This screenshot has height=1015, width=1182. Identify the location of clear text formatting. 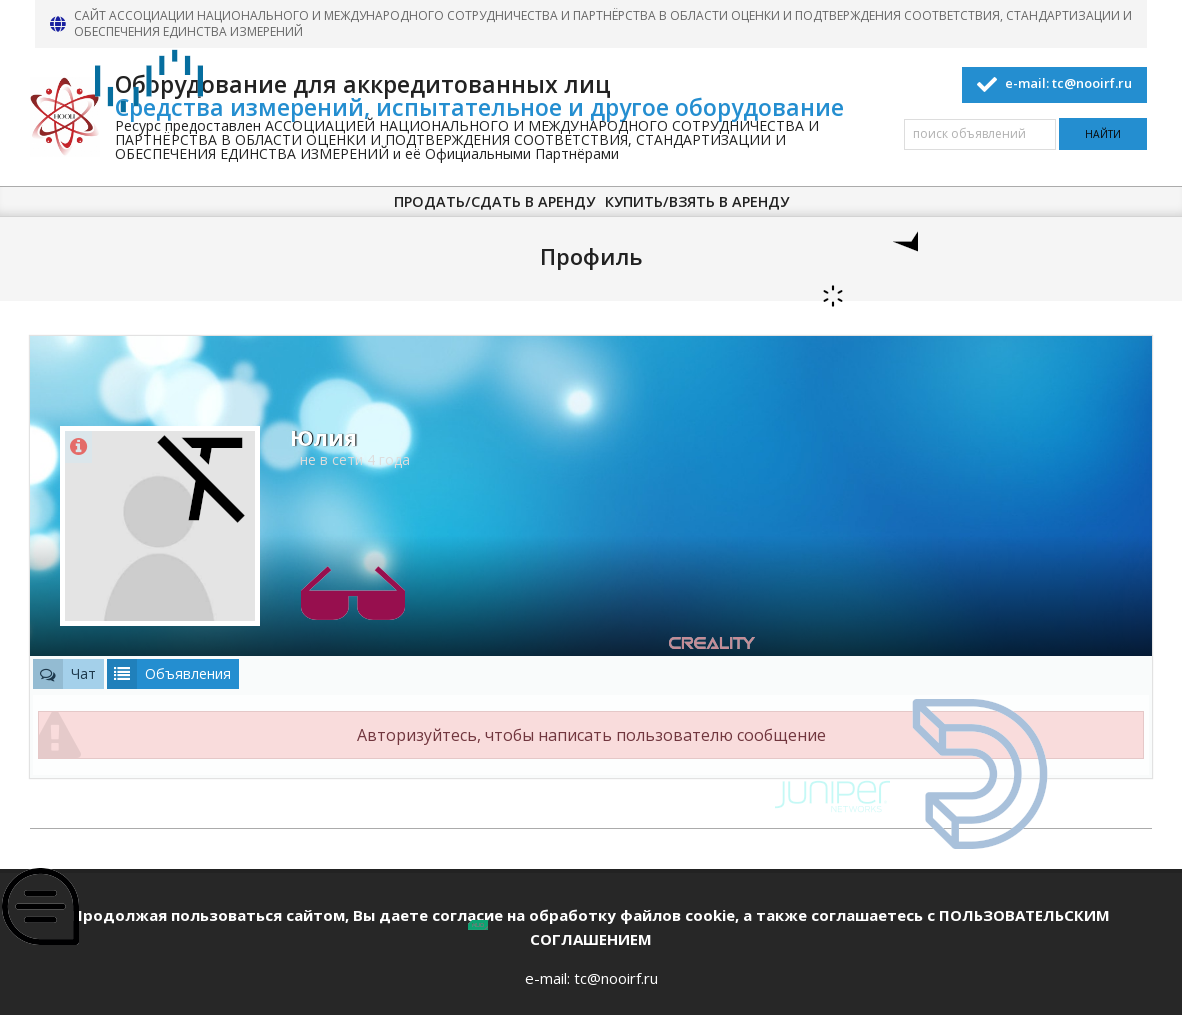
(201, 479).